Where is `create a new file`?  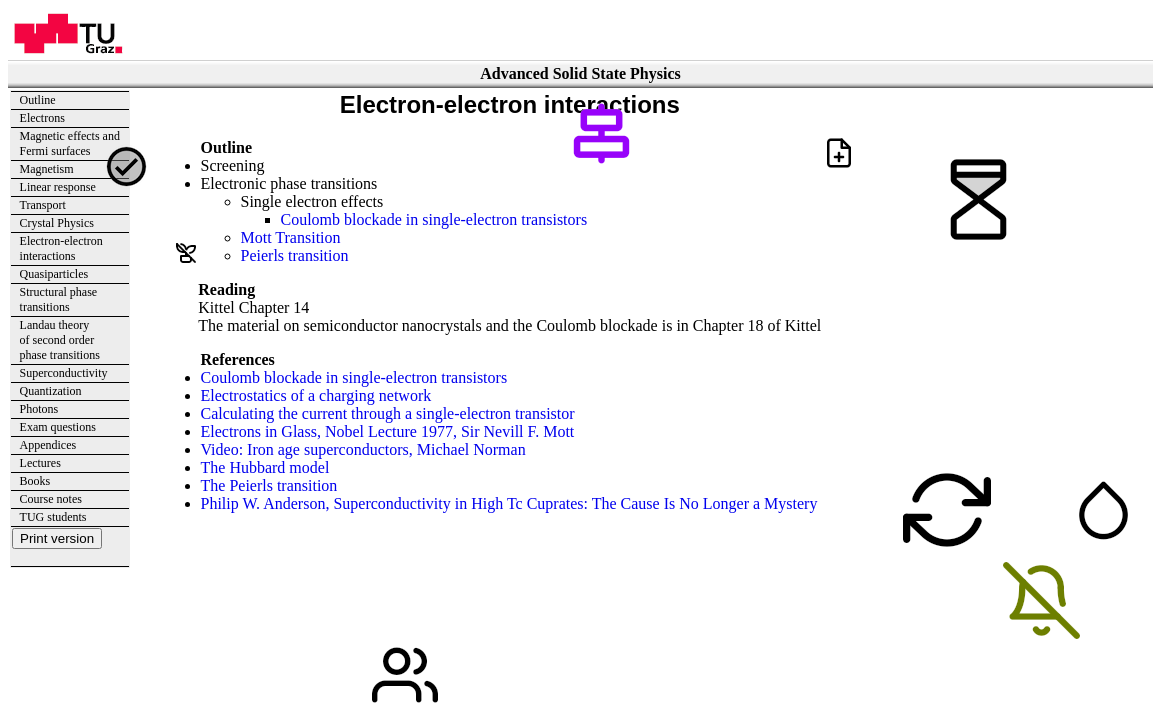
create a new file is located at coordinates (839, 153).